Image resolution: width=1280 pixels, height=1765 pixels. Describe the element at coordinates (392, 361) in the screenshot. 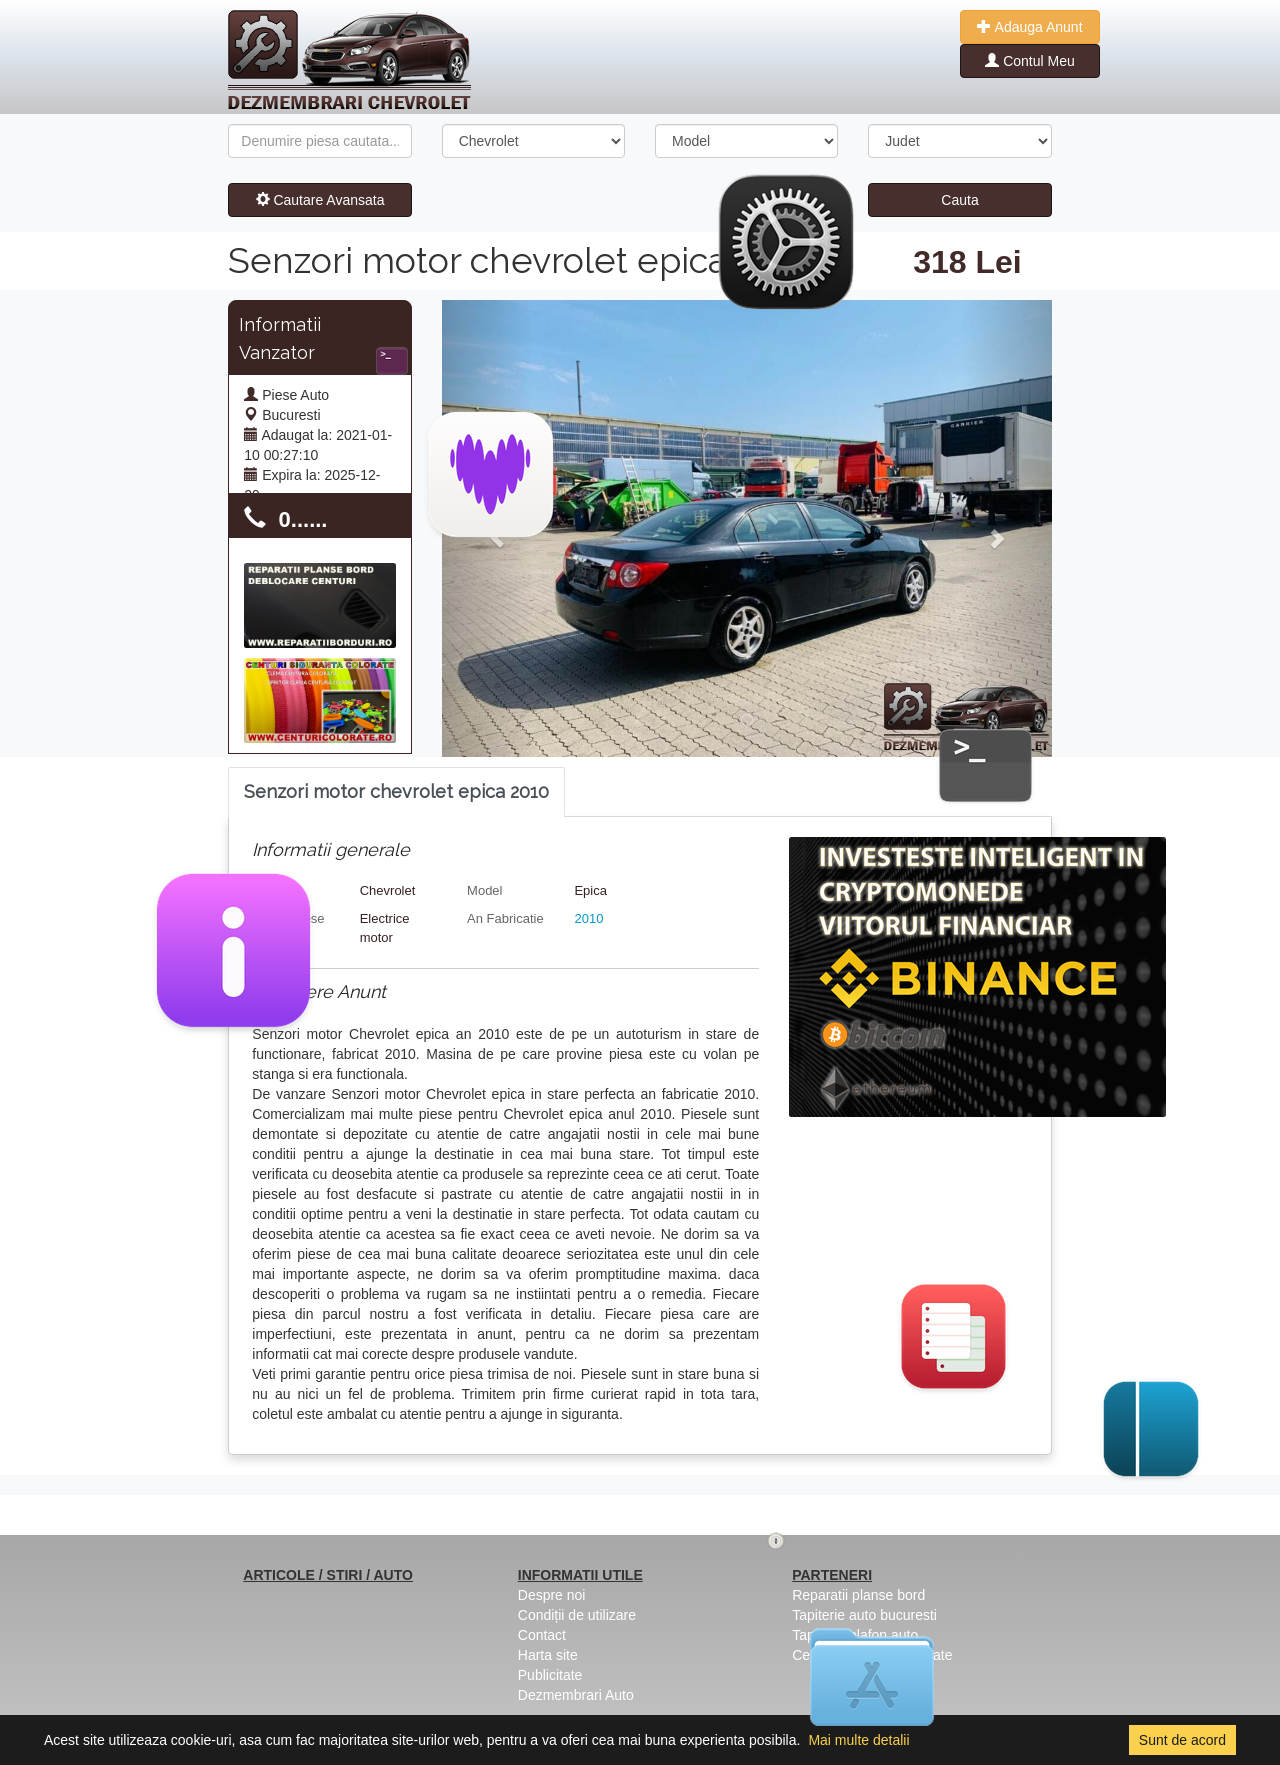

I see `open terminal application` at that location.